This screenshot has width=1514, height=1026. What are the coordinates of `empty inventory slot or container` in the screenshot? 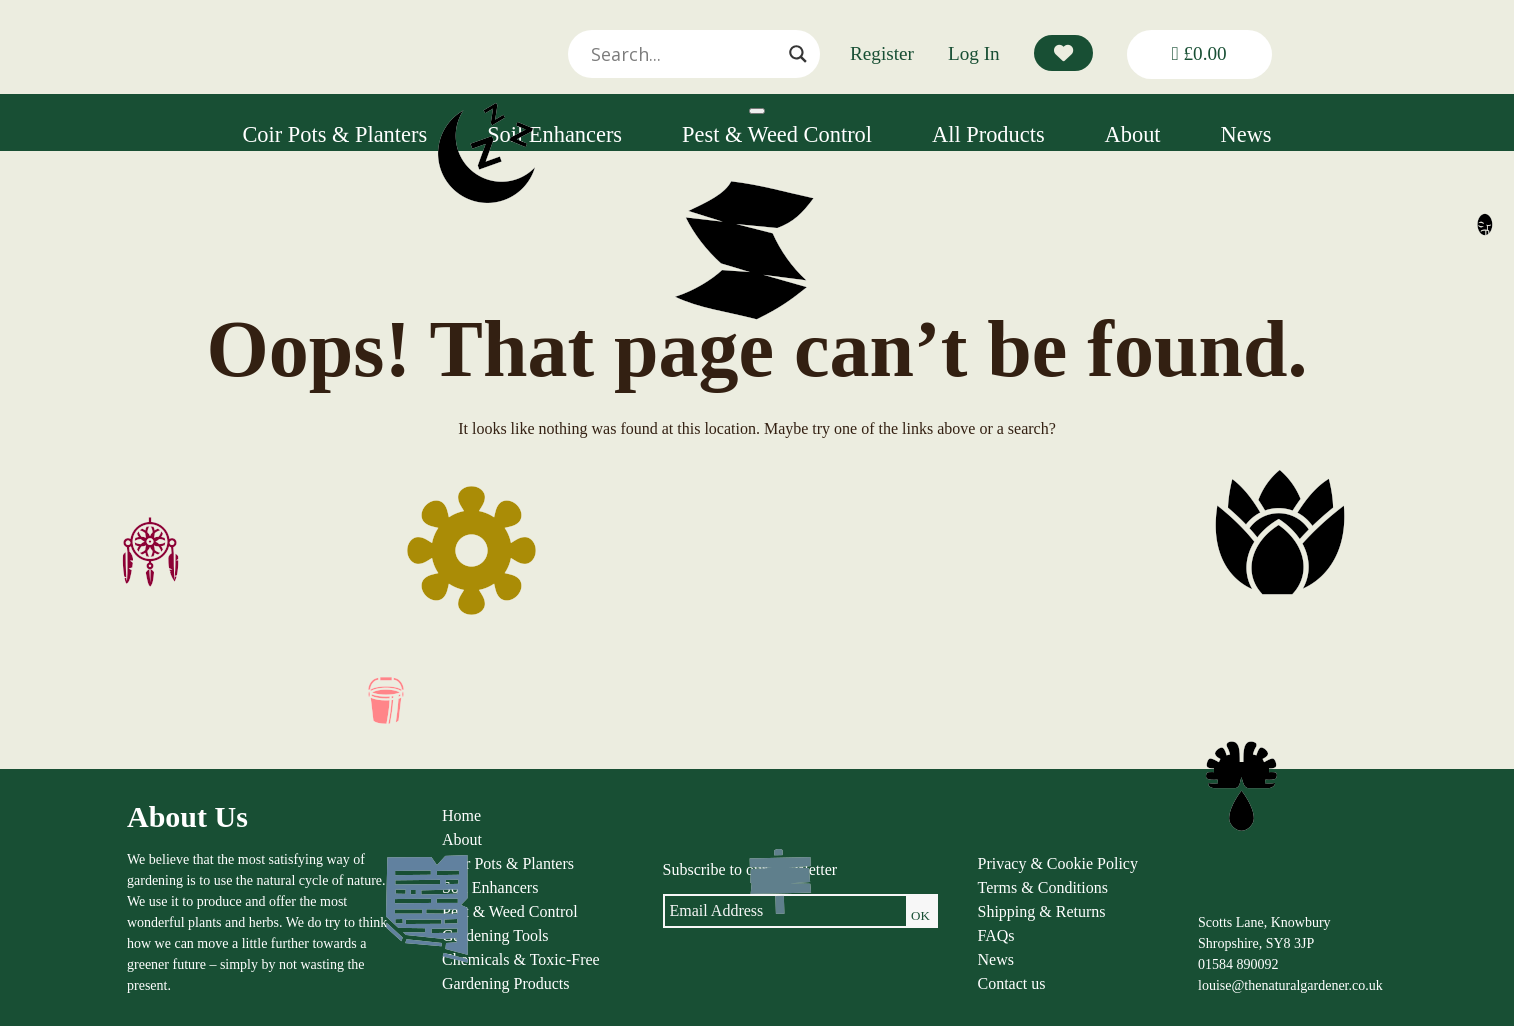 It's located at (386, 699).